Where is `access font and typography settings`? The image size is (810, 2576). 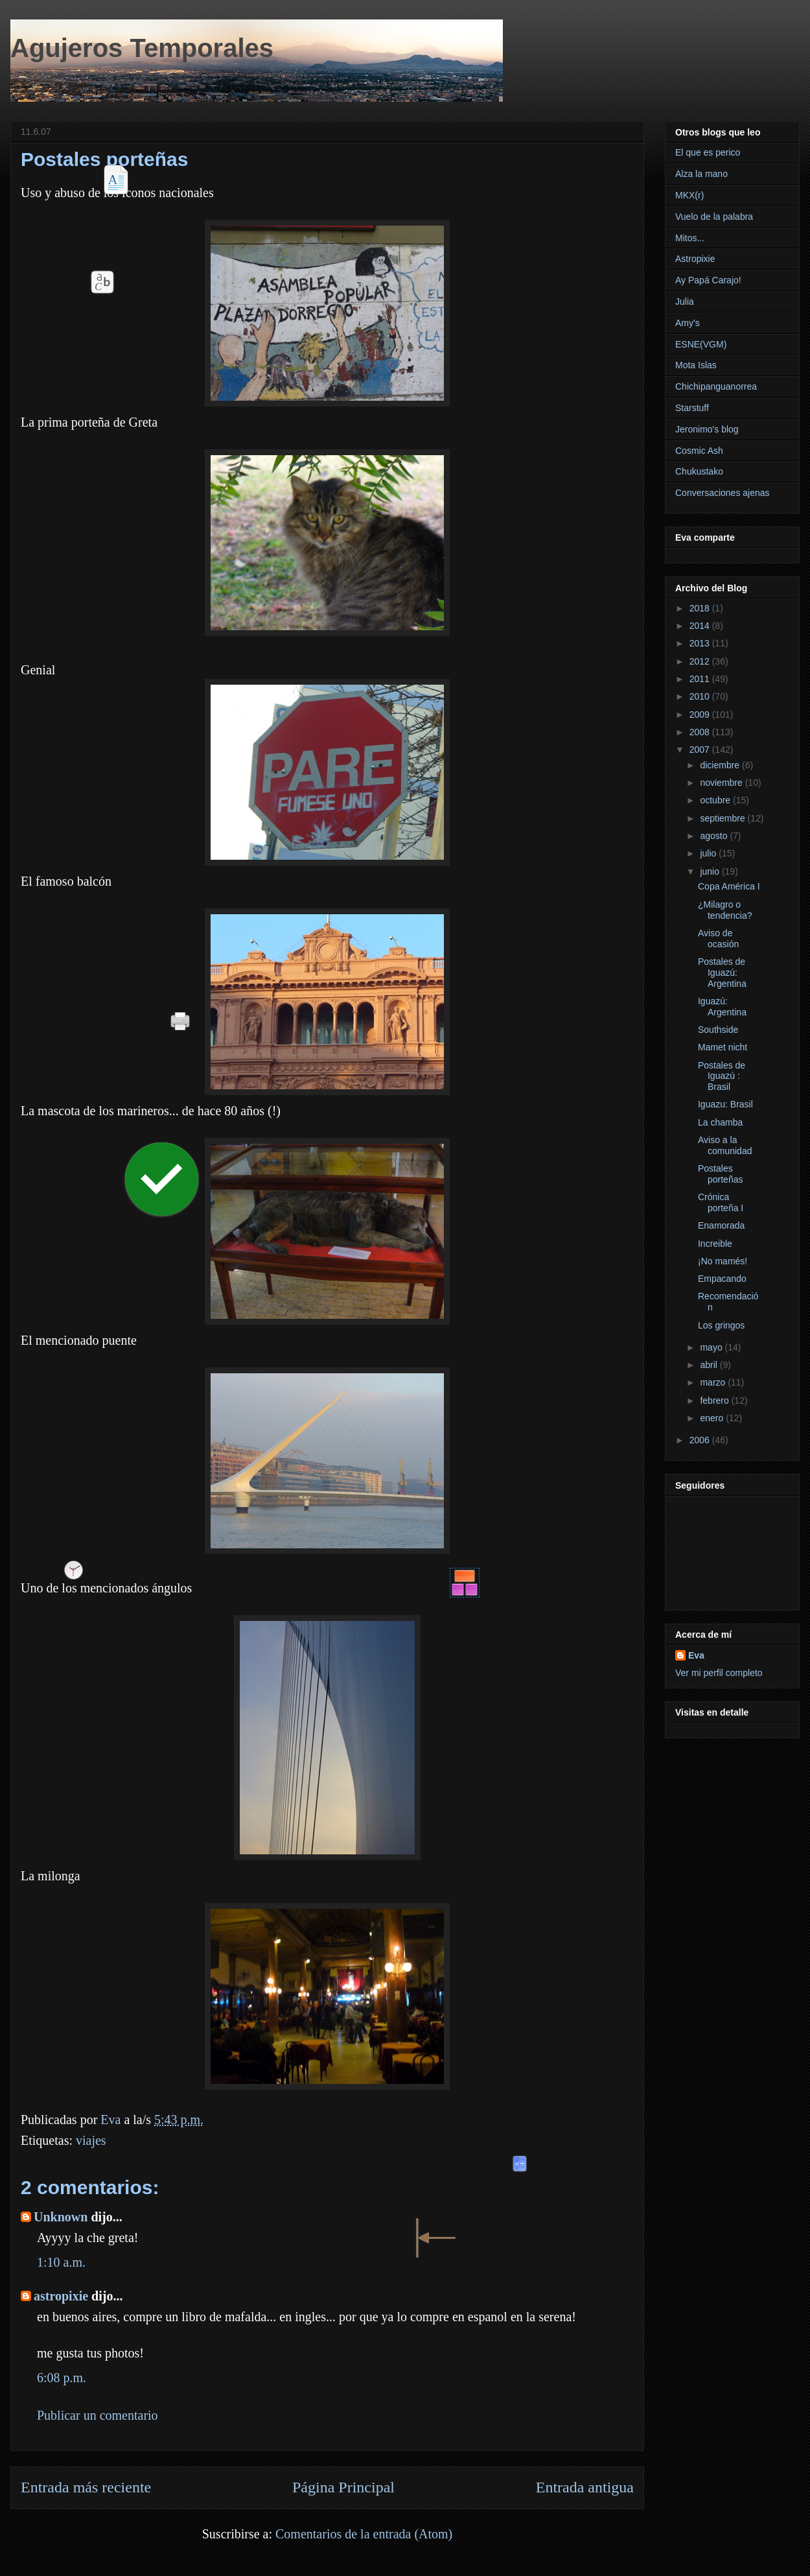 access font and typography settings is located at coordinates (102, 282).